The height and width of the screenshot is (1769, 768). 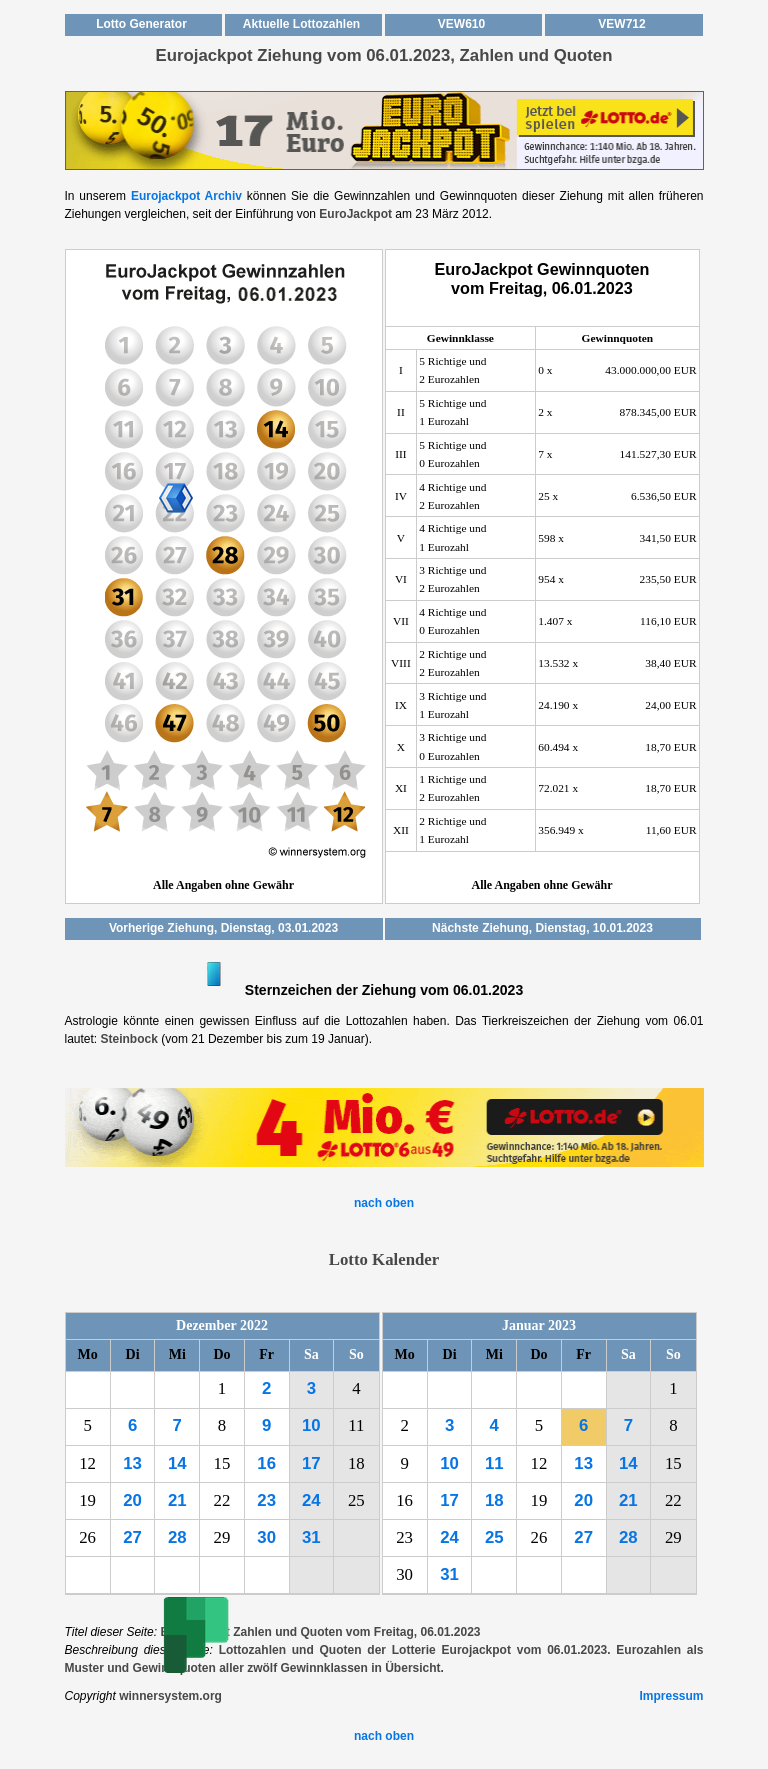 What do you see at coordinates (176, 498) in the screenshot?
I see `open the interface settings application` at bounding box center [176, 498].